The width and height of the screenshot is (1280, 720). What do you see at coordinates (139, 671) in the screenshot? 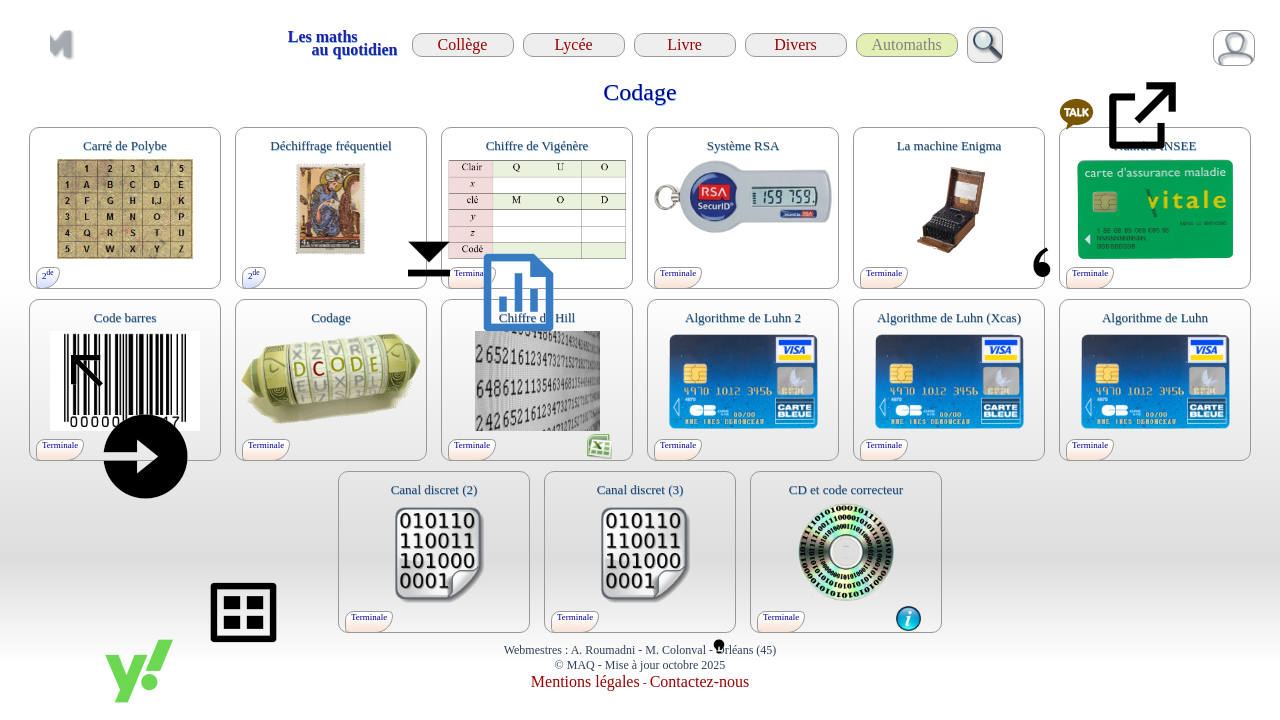
I see `open yahoo app or website` at bounding box center [139, 671].